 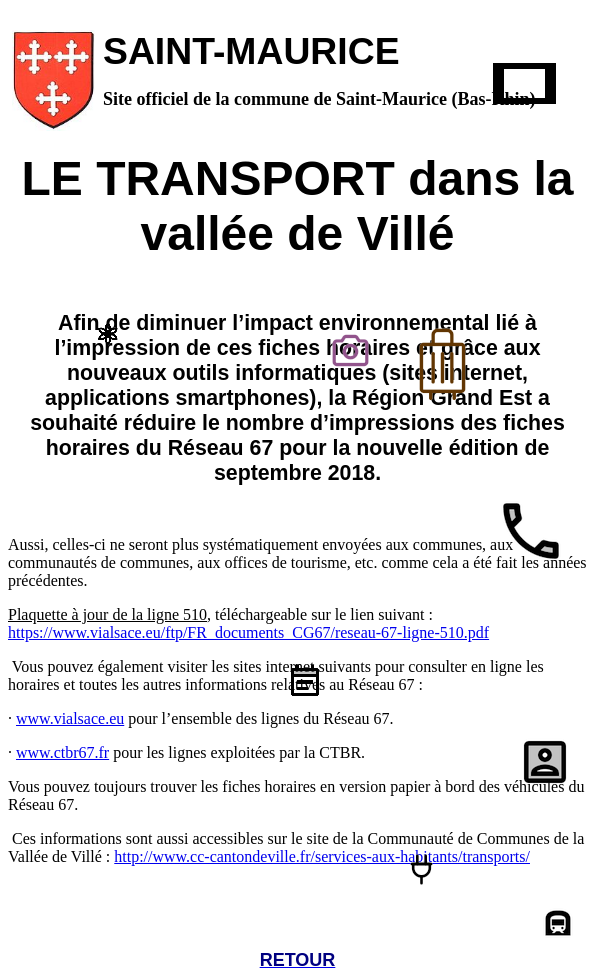 What do you see at coordinates (524, 83) in the screenshot?
I see `switch to landscape orientation mode` at bounding box center [524, 83].